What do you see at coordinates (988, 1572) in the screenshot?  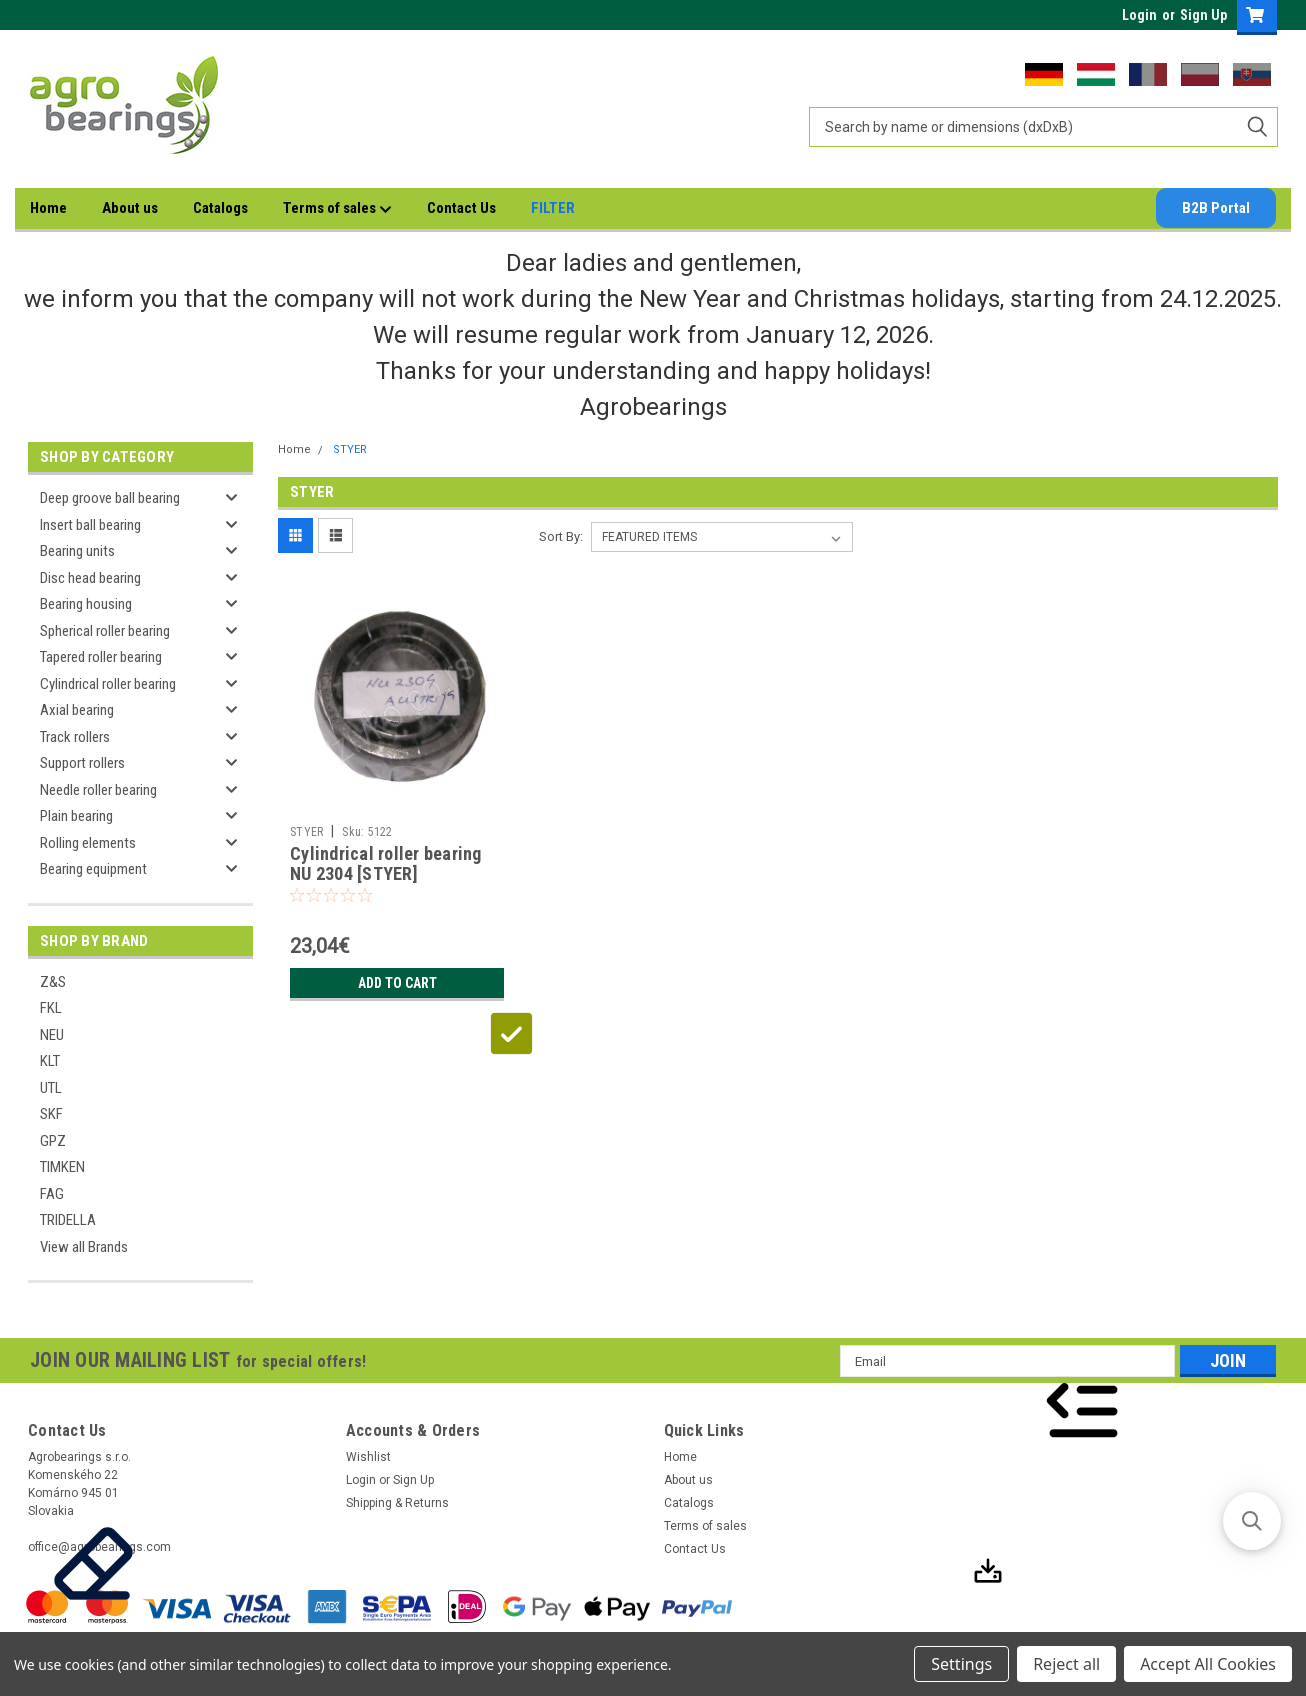 I see `download a file to your device` at bounding box center [988, 1572].